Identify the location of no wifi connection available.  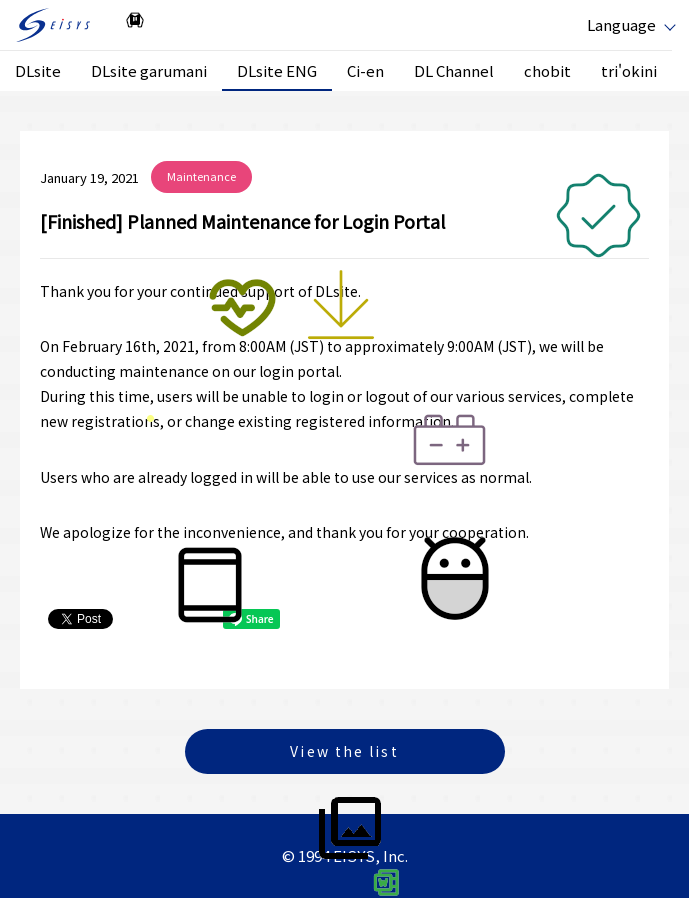
(150, 391).